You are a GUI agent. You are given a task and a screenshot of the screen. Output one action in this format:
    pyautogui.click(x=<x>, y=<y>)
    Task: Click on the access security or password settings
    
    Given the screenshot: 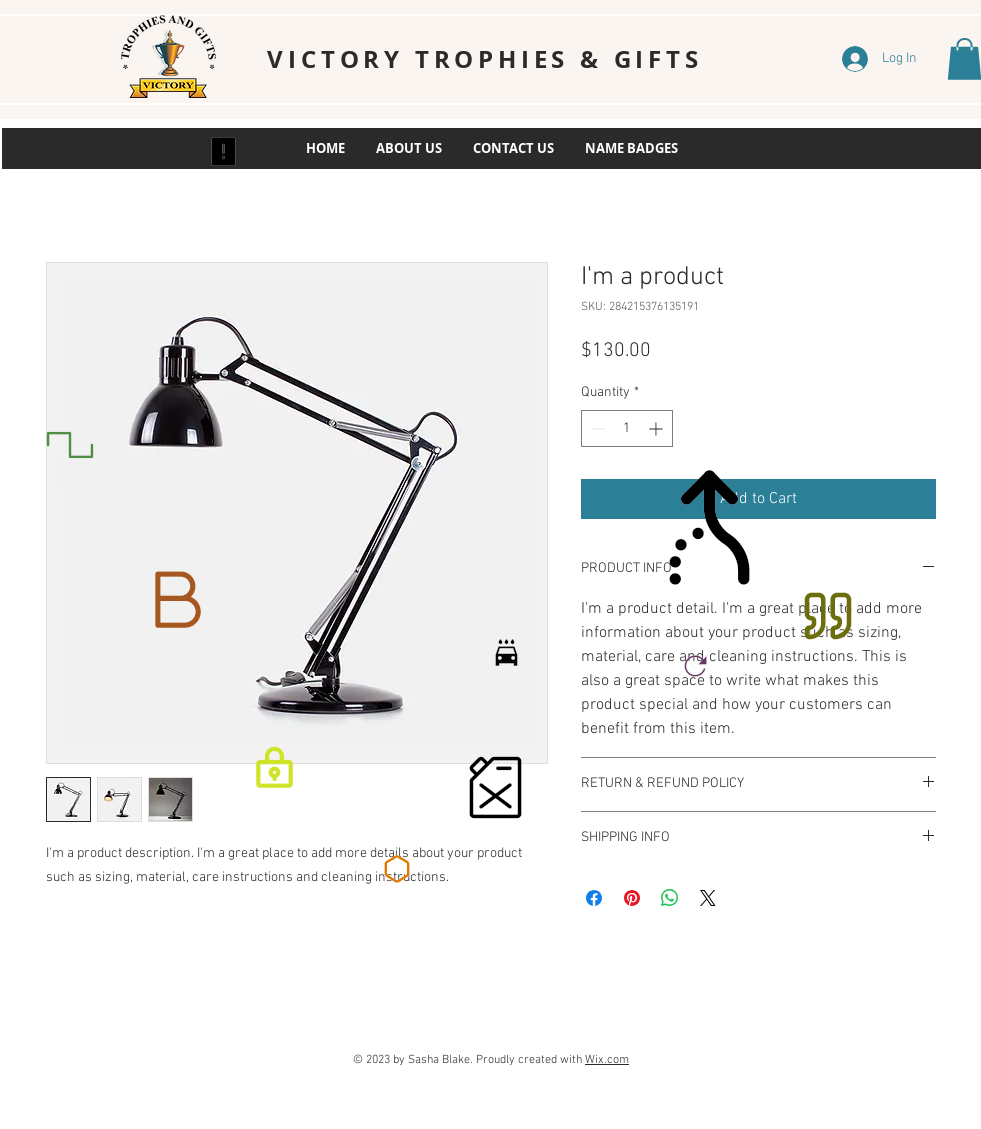 What is the action you would take?
    pyautogui.click(x=274, y=769)
    